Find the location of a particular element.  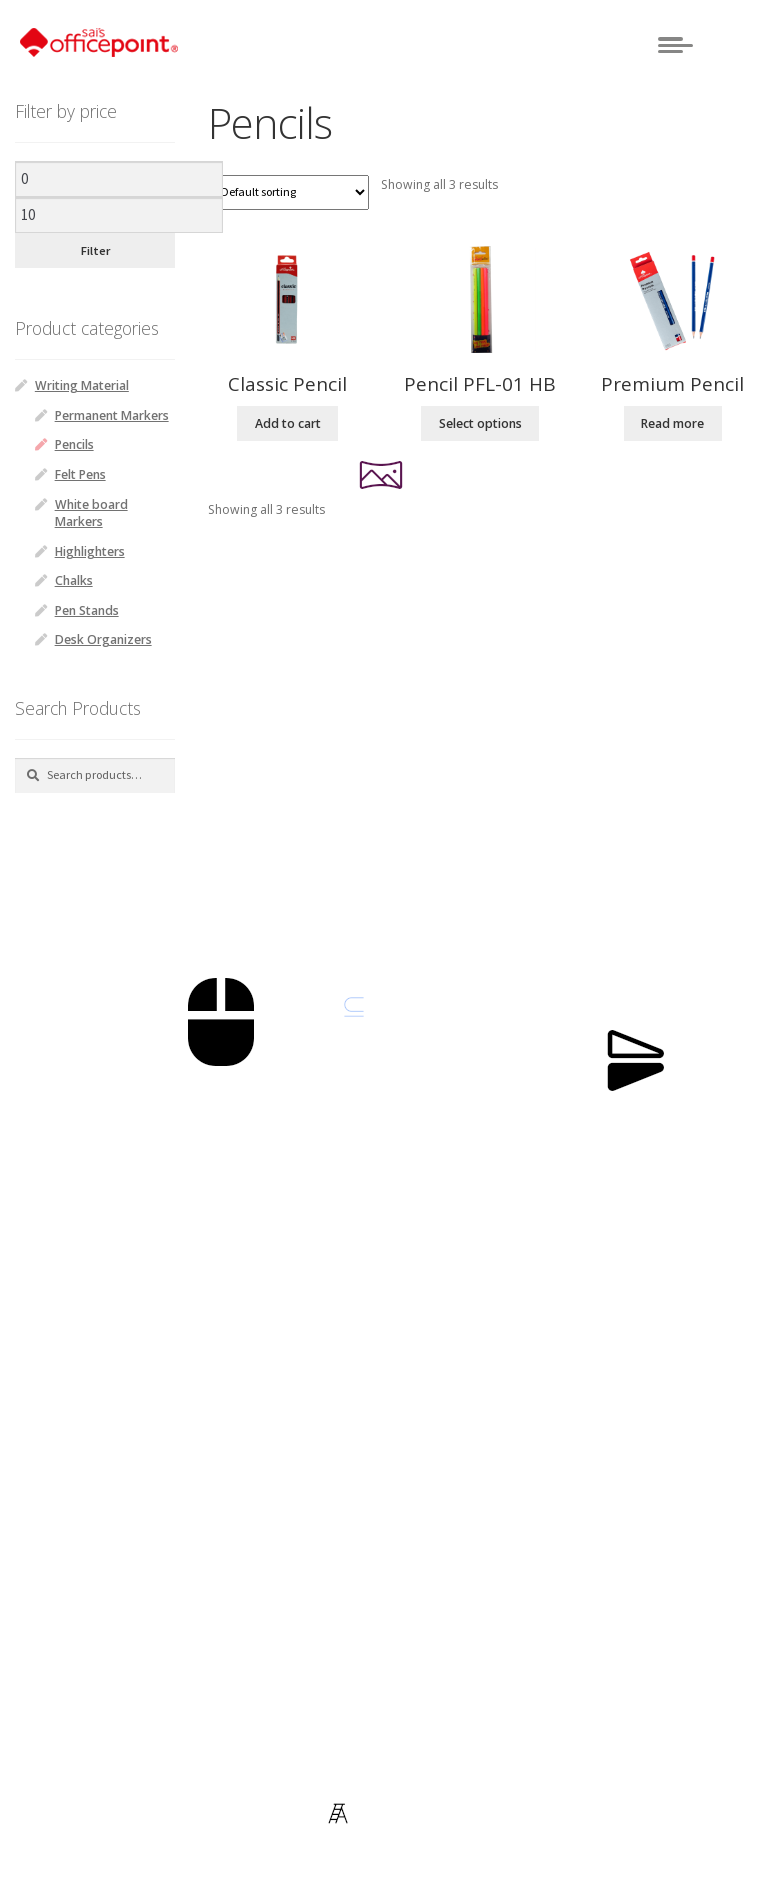

view panorama or wide-angle photos is located at coordinates (381, 475).